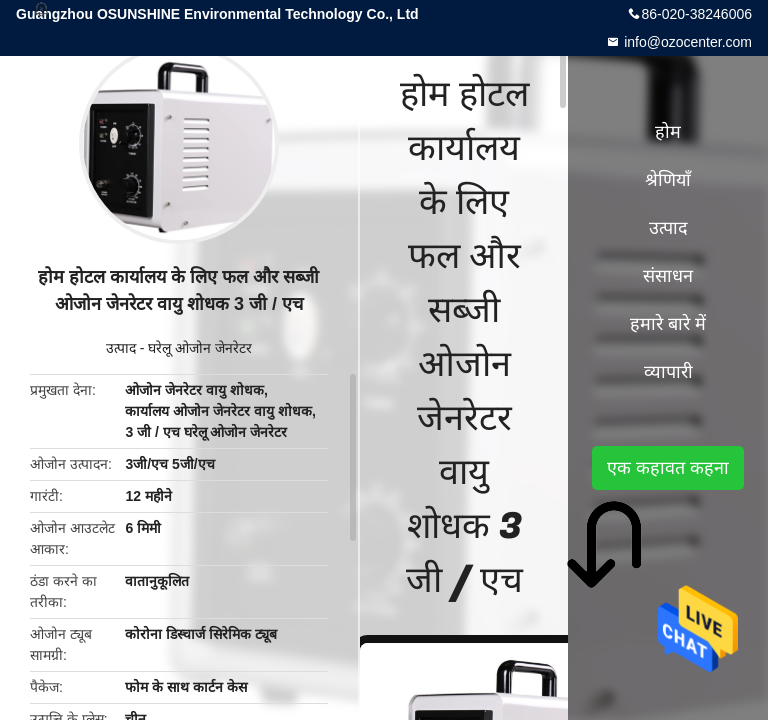 The height and width of the screenshot is (720, 768). What do you see at coordinates (607, 544) in the screenshot?
I see `undo or reverse last action` at bounding box center [607, 544].